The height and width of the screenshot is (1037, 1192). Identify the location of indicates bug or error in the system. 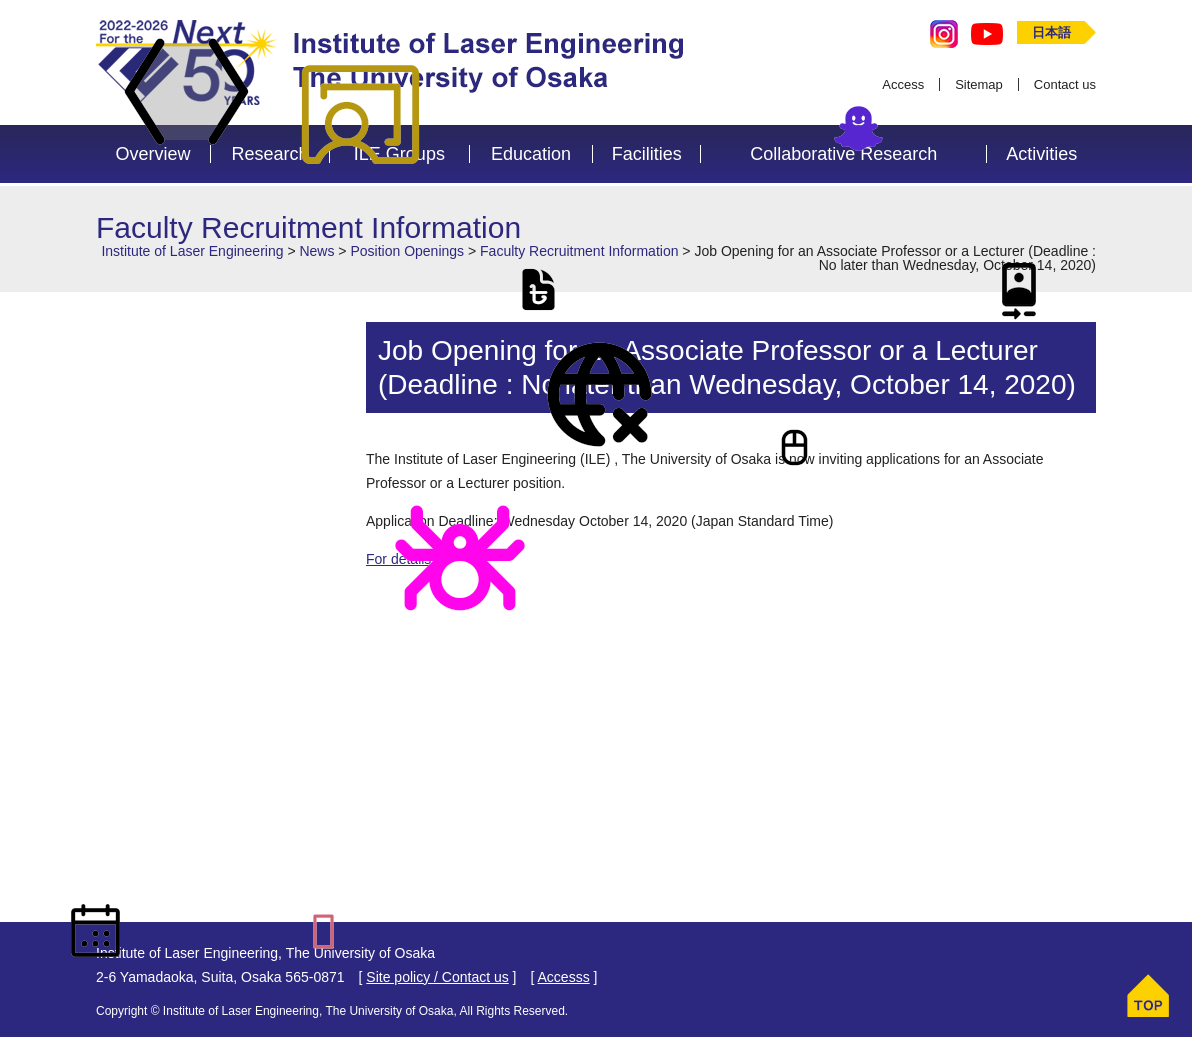
(460, 561).